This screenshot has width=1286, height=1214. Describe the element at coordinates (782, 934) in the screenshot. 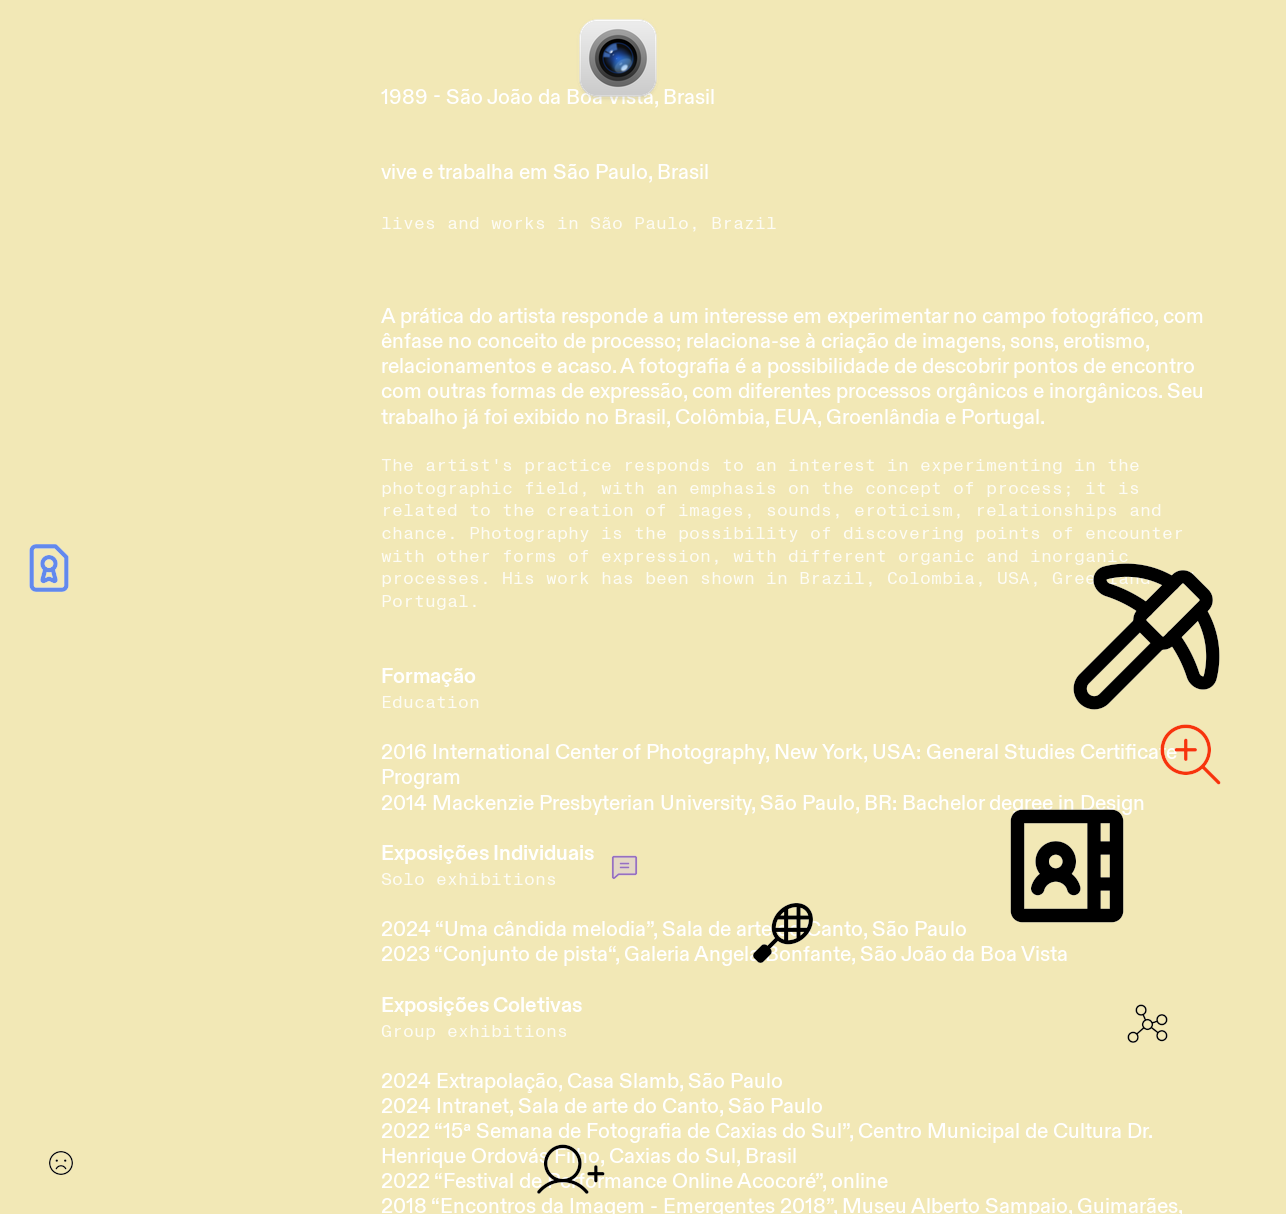

I see `access tennis or racquet sports features` at that location.